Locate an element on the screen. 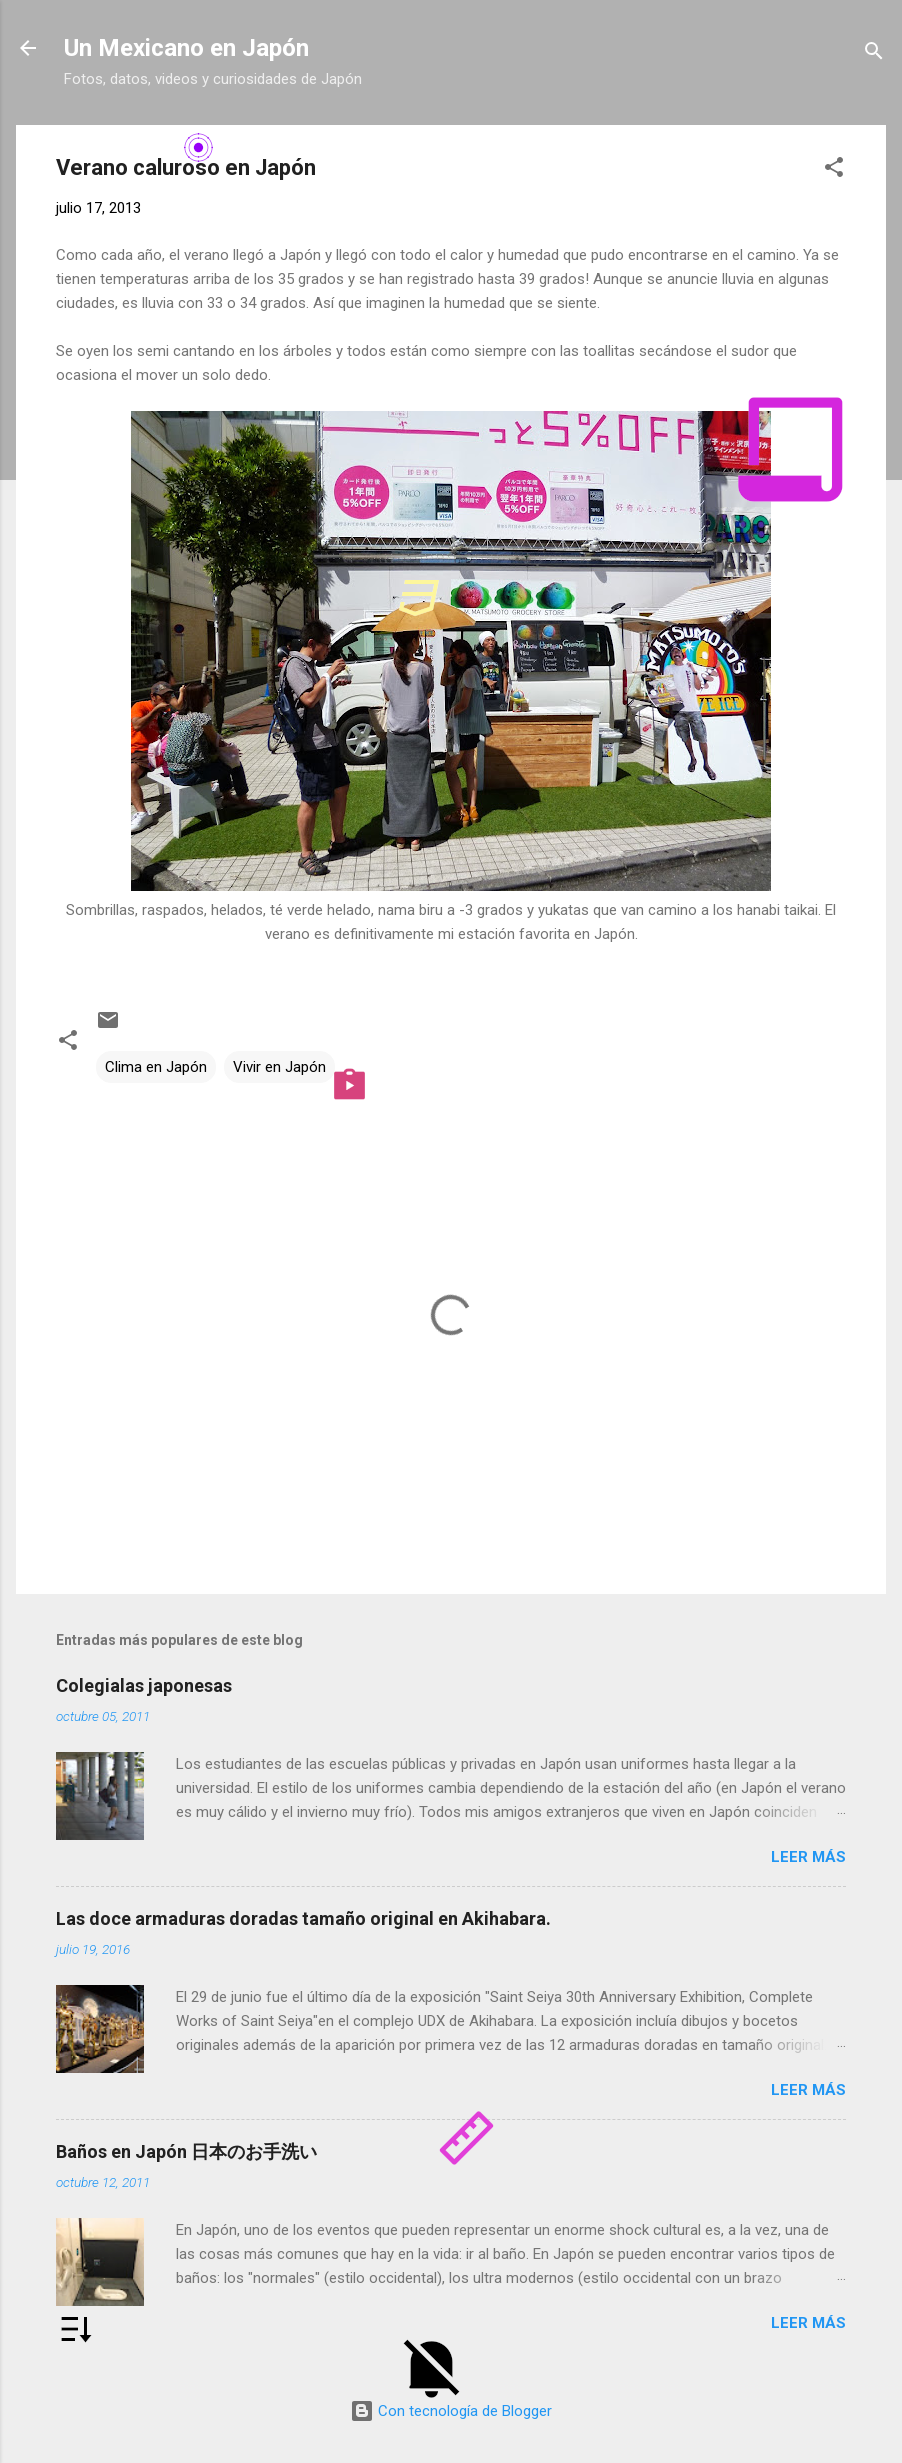  access measurement or sizing tools is located at coordinates (466, 2136).